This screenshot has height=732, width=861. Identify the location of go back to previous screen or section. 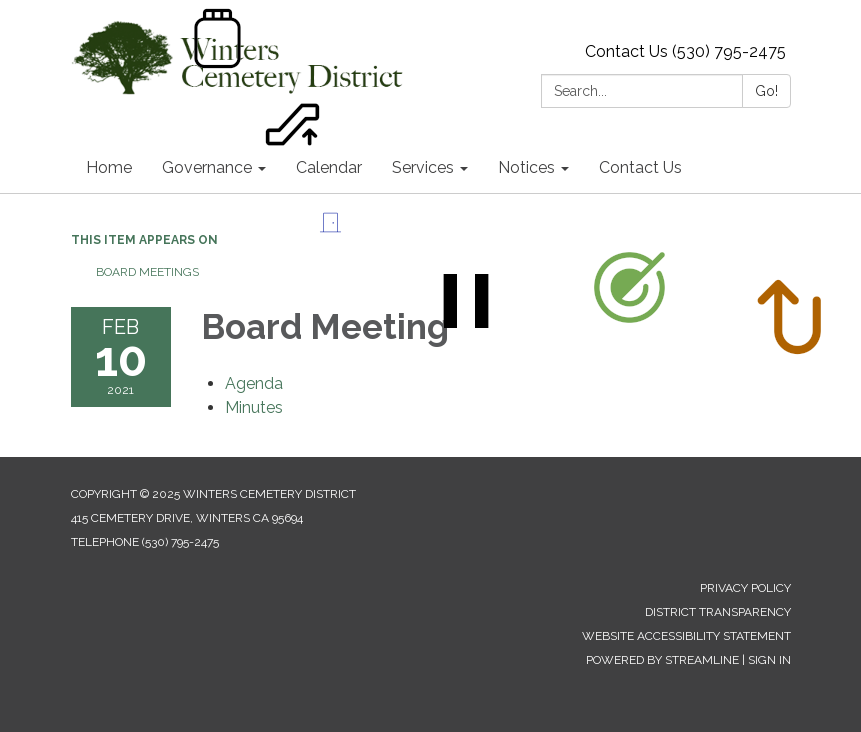
(792, 317).